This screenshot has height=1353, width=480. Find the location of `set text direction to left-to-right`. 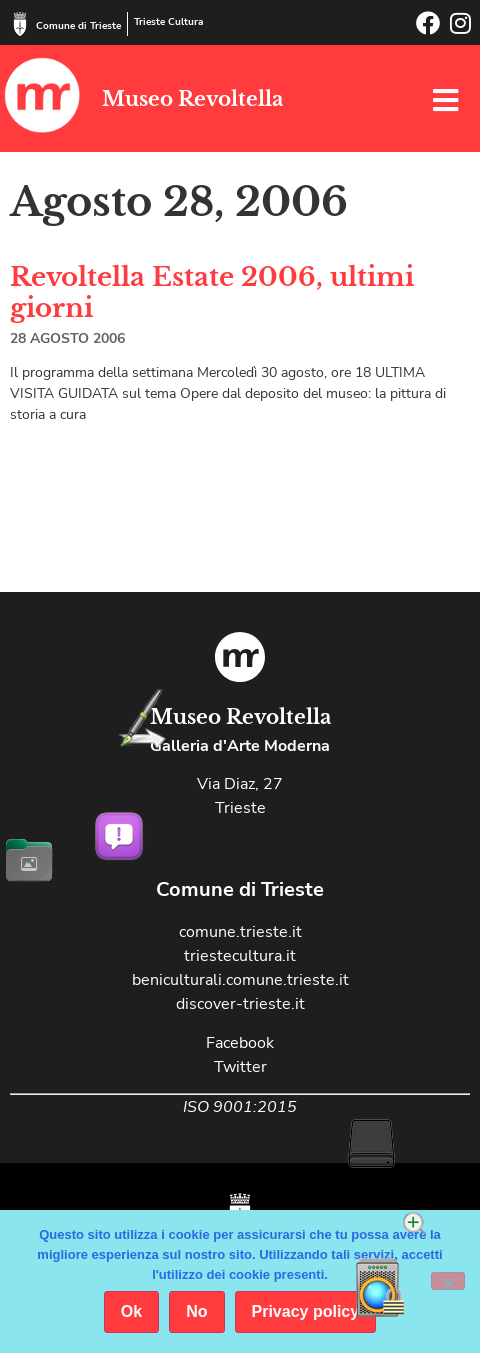

set text direction to left-to-right is located at coordinates (140, 718).